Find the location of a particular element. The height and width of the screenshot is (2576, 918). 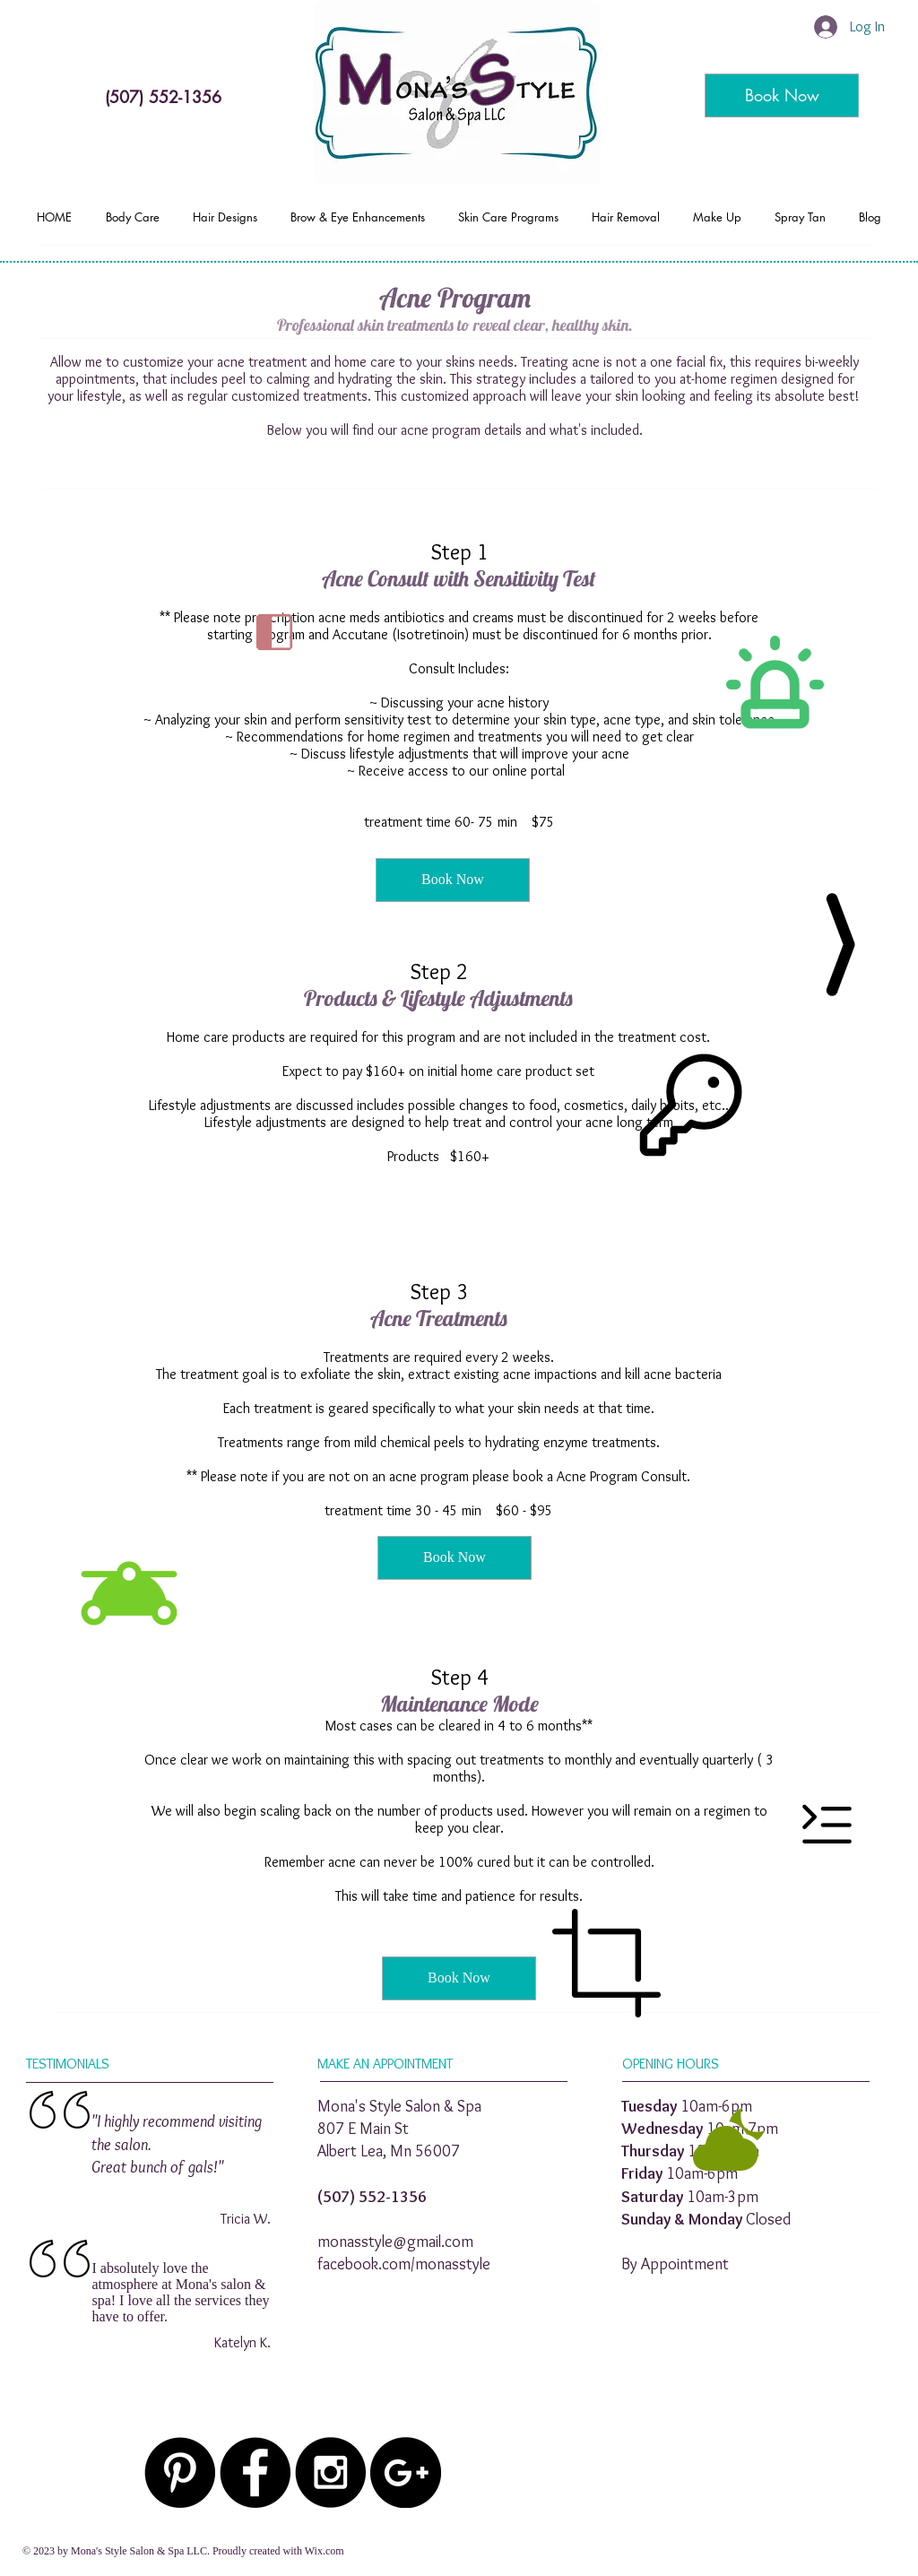

indicates cloudy night weather conditions is located at coordinates (729, 2139).